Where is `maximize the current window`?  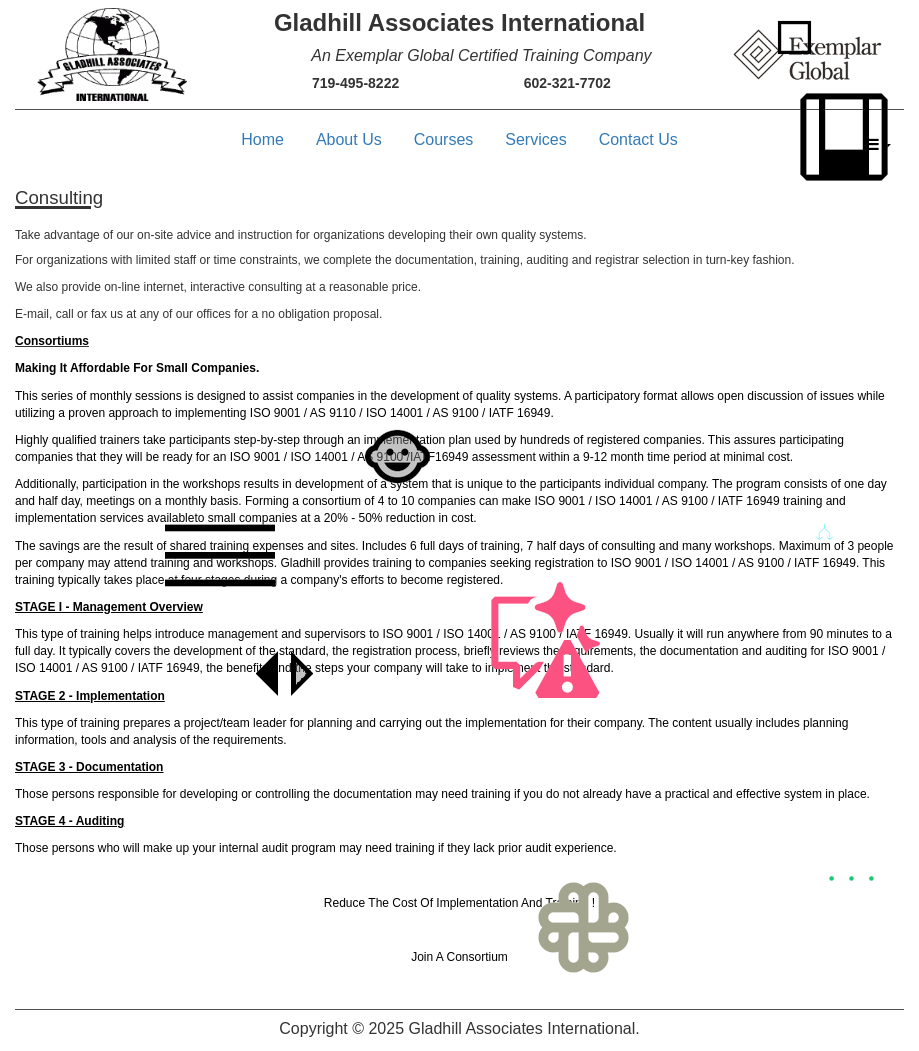
maximize the current window is located at coordinates (794, 37).